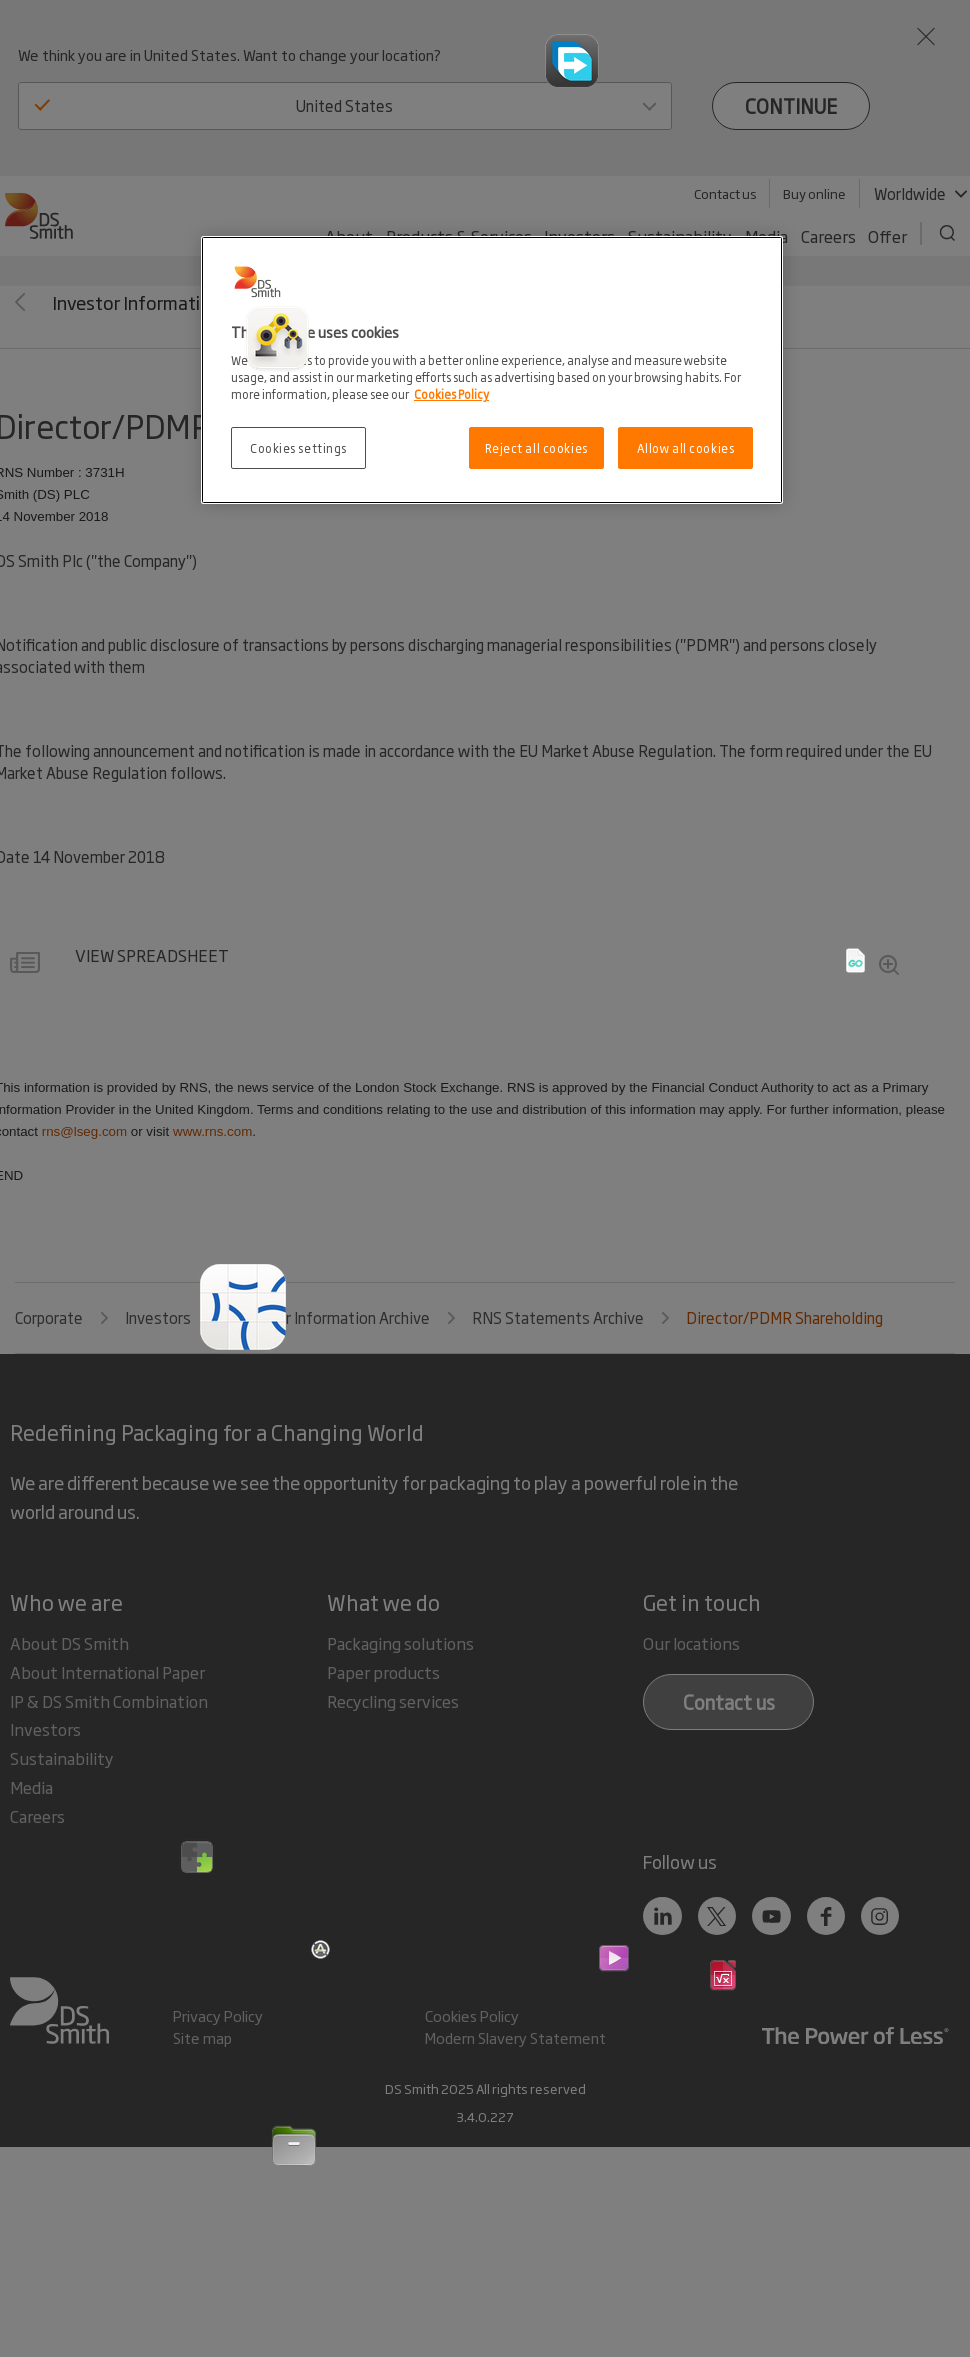 This screenshot has width=970, height=2357. What do you see at coordinates (294, 2146) in the screenshot?
I see `open the file manager app` at bounding box center [294, 2146].